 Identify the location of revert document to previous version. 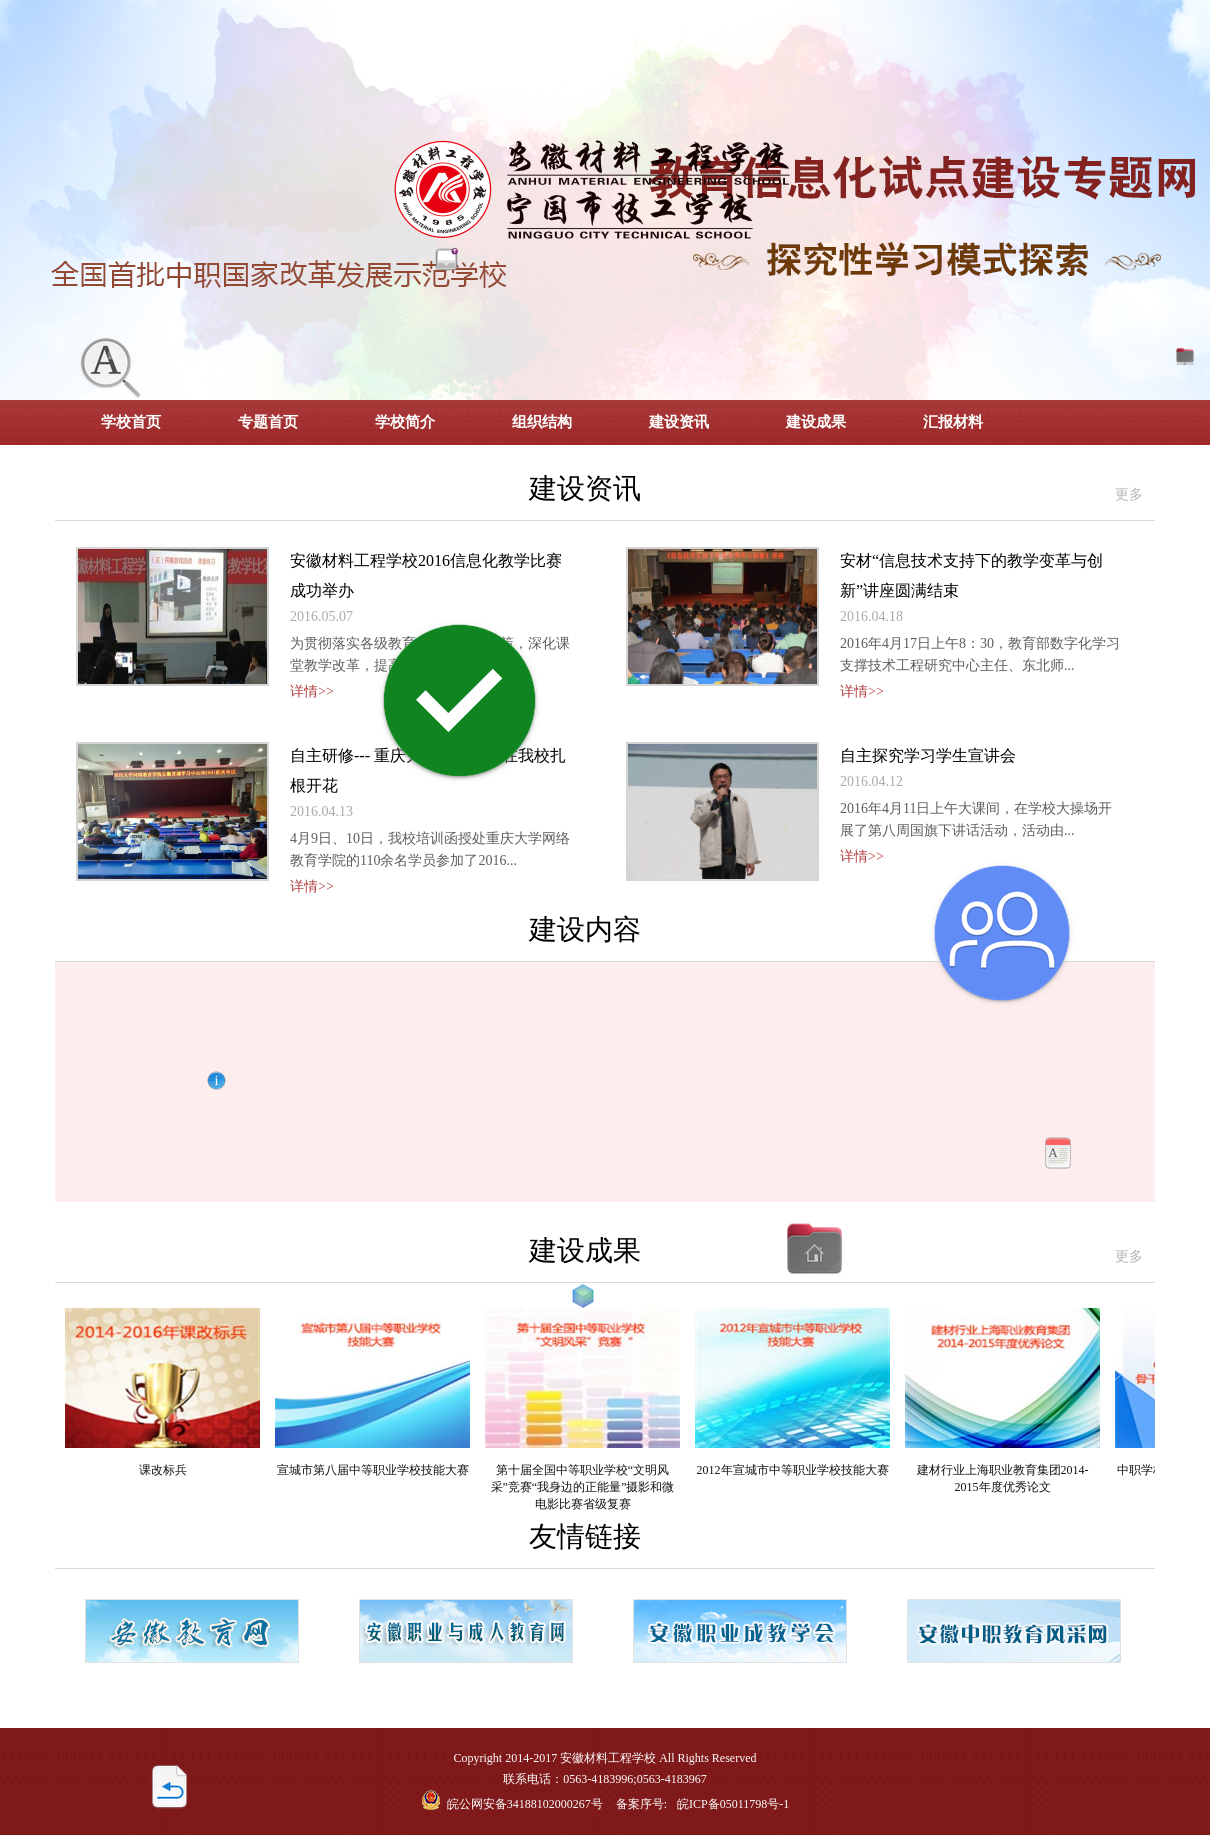
(169, 1786).